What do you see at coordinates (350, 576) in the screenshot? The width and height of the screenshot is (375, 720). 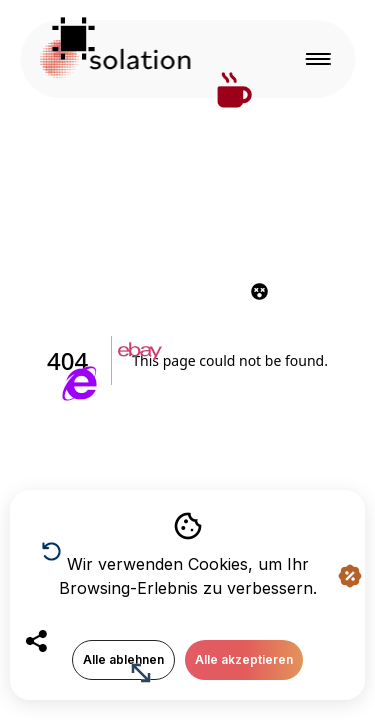 I see `view available discounts or promotions` at bounding box center [350, 576].